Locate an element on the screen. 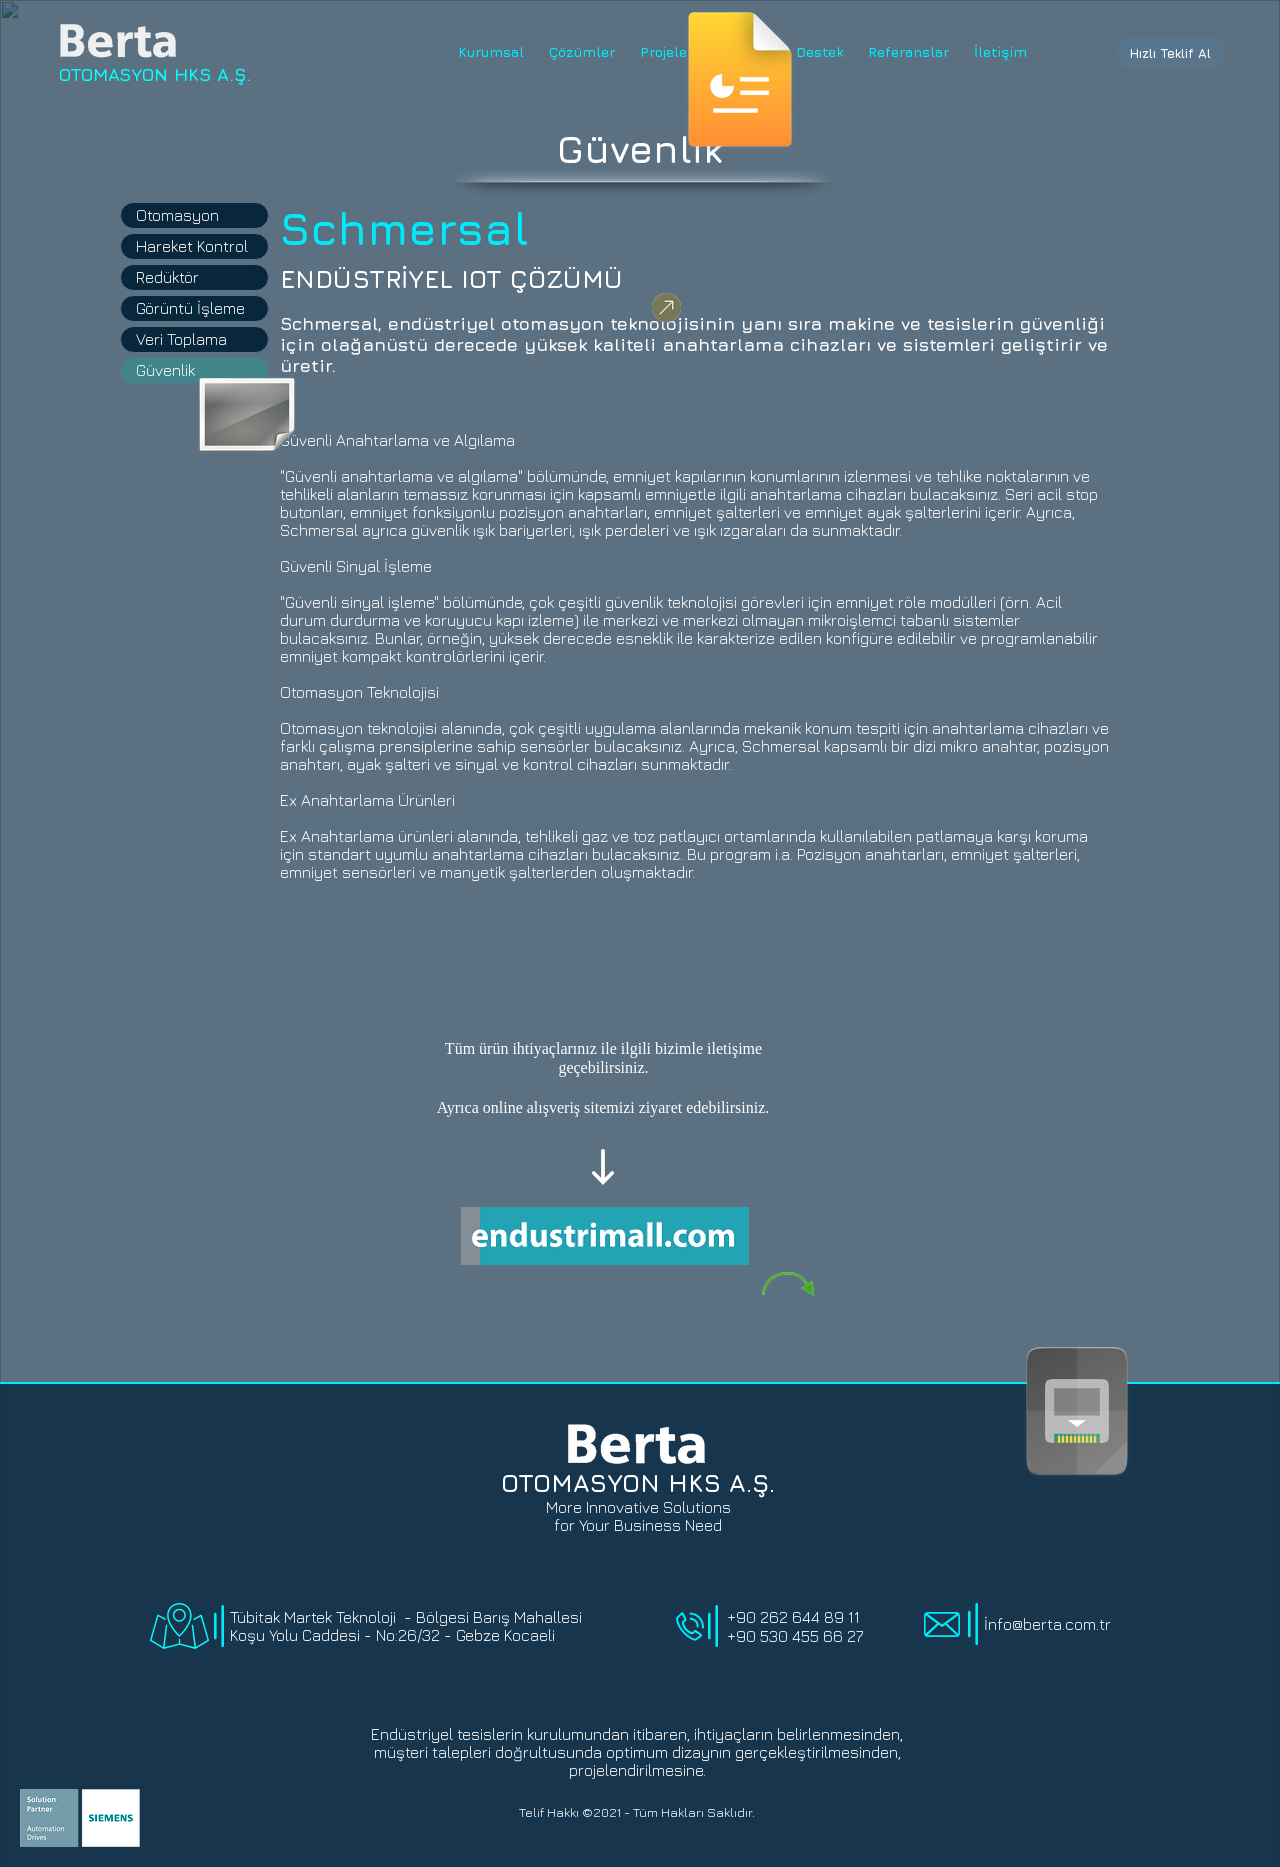  indicates a missing or unavailable image is located at coordinates (247, 417).